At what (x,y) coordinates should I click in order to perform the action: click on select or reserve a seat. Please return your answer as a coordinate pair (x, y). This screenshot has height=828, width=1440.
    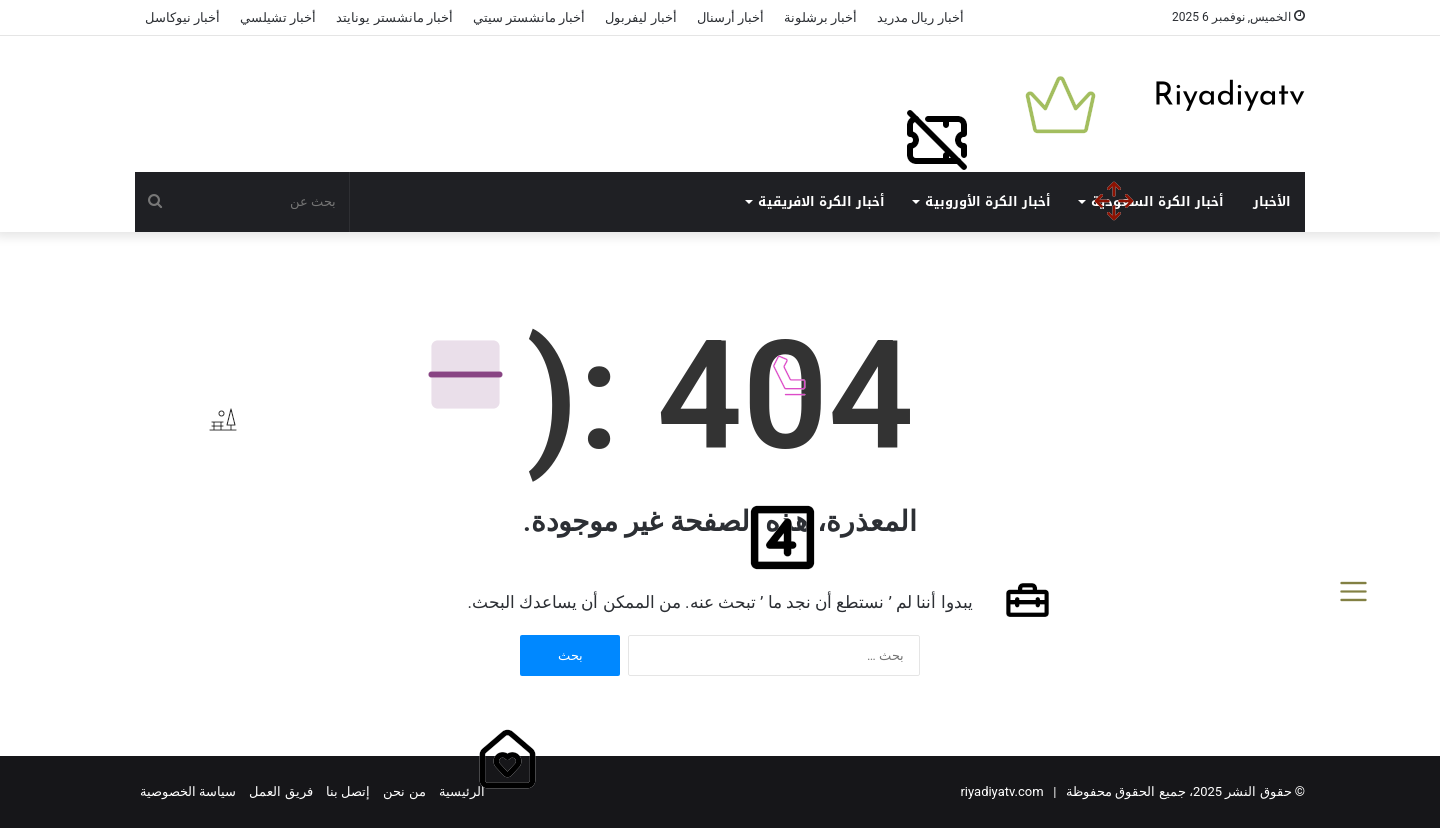
    Looking at the image, I should click on (788, 375).